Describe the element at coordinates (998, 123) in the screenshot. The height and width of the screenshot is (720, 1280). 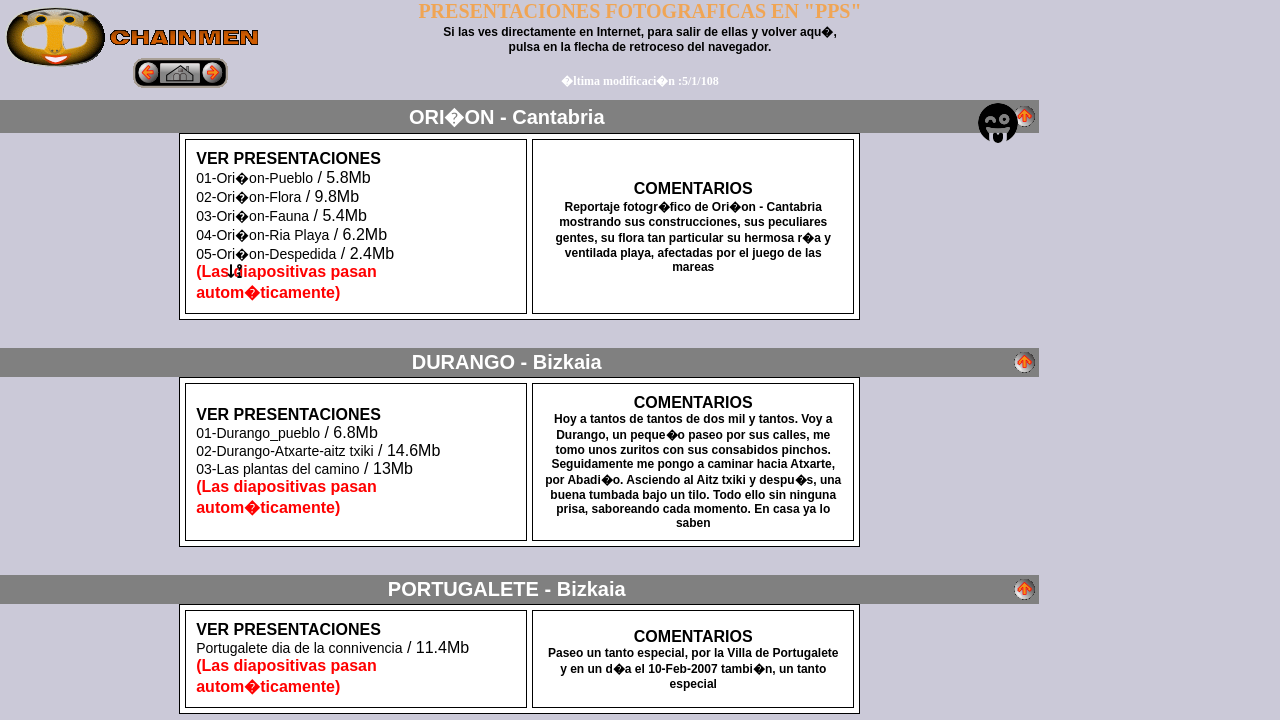
I see `react with a playful or silly expression` at that location.